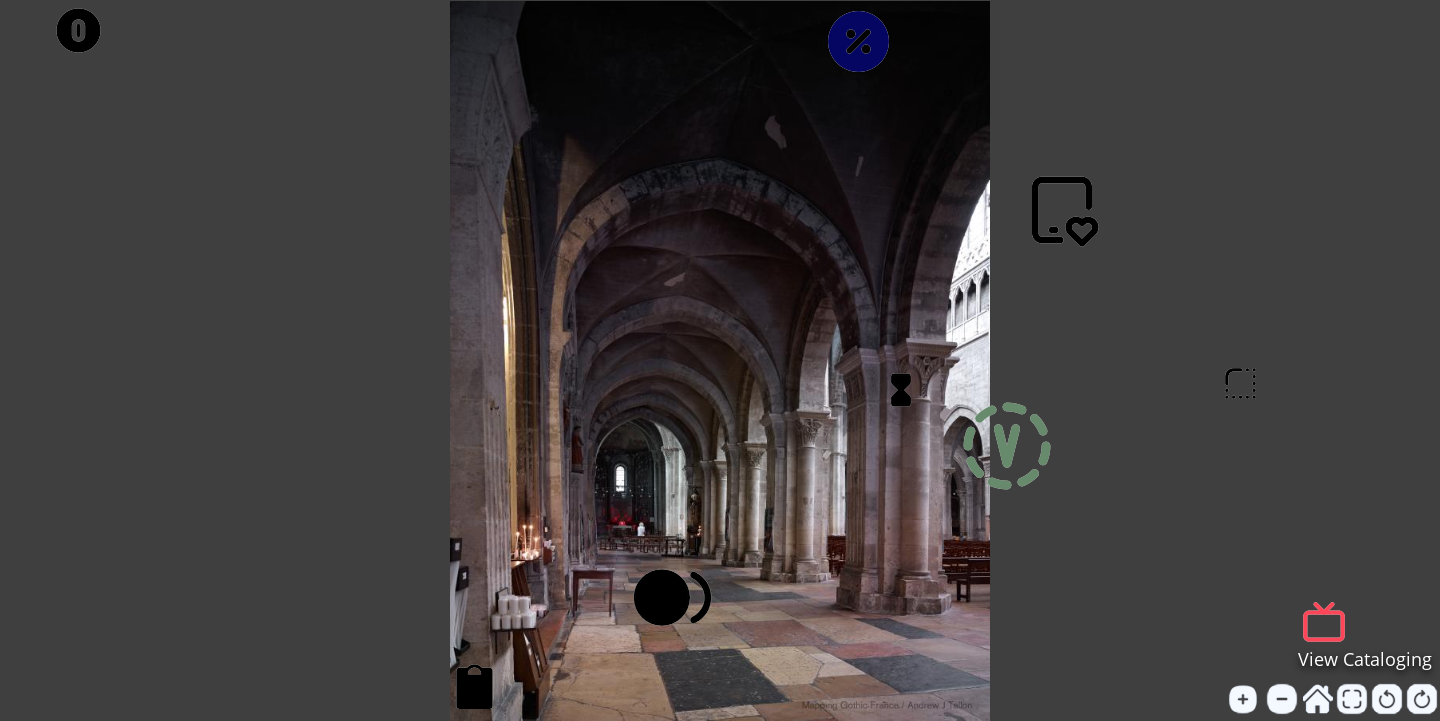 The width and height of the screenshot is (1440, 721). What do you see at coordinates (858, 41) in the screenshot?
I see `view available discounts or promotions` at bounding box center [858, 41].